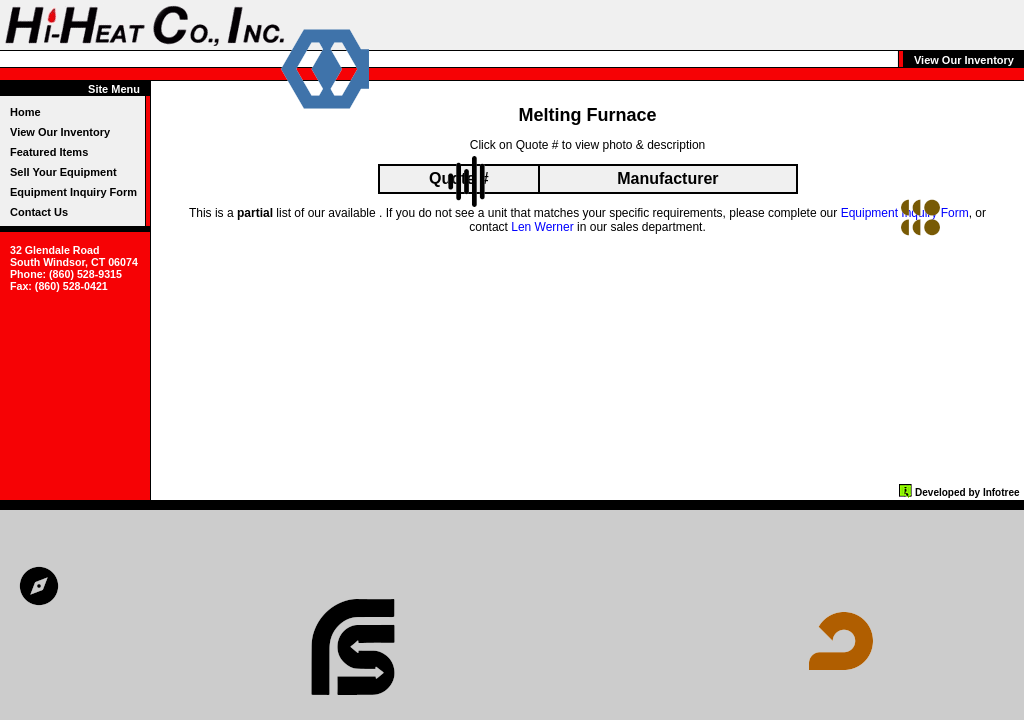 The width and height of the screenshot is (1024, 720). I want to click on access AdRoll advertising platform, so click(841, 641).